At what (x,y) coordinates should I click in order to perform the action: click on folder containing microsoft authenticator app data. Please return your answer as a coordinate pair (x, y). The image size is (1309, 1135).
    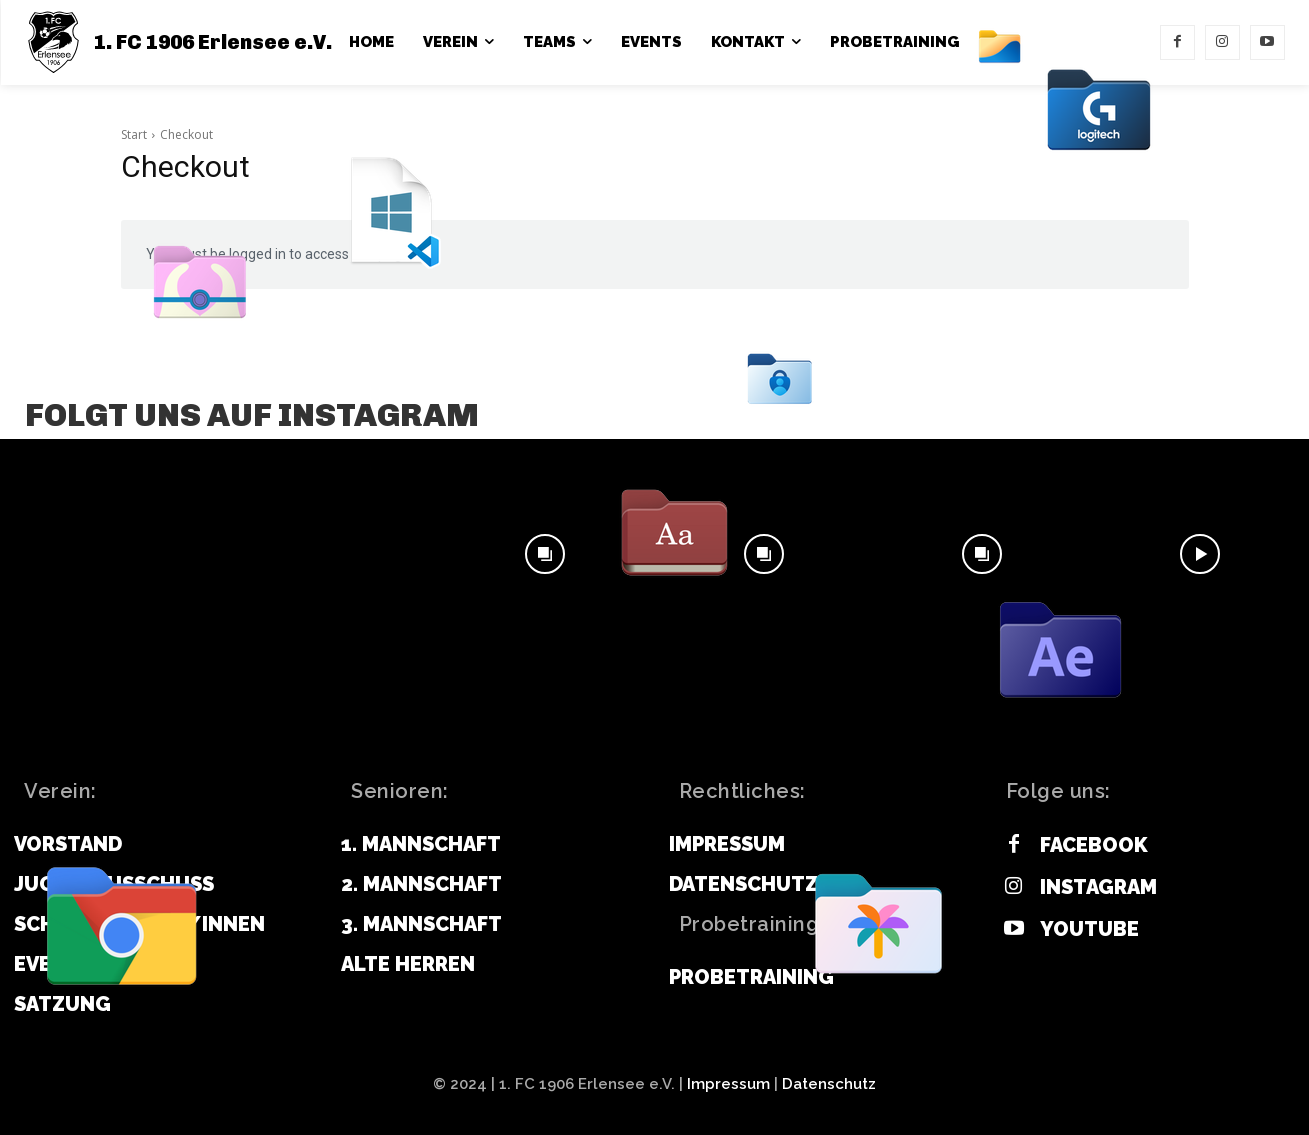
    Looking at the image, I should click on (779, 380).